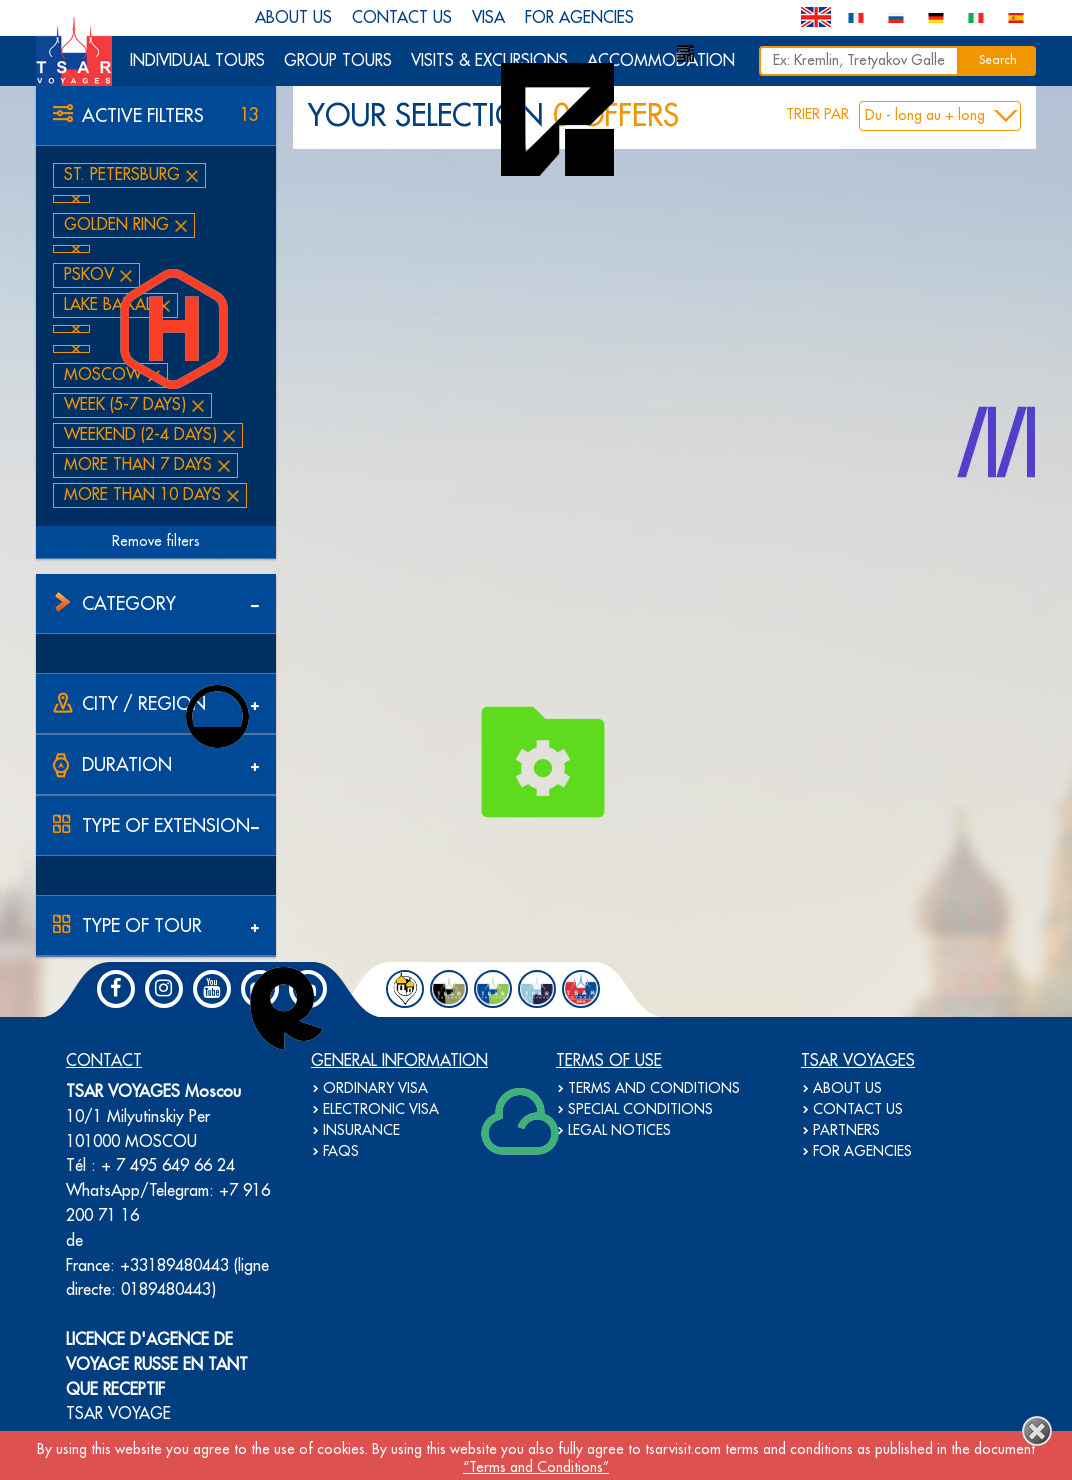  I want to click on cloud storage or sync status, so click(520, 1123).